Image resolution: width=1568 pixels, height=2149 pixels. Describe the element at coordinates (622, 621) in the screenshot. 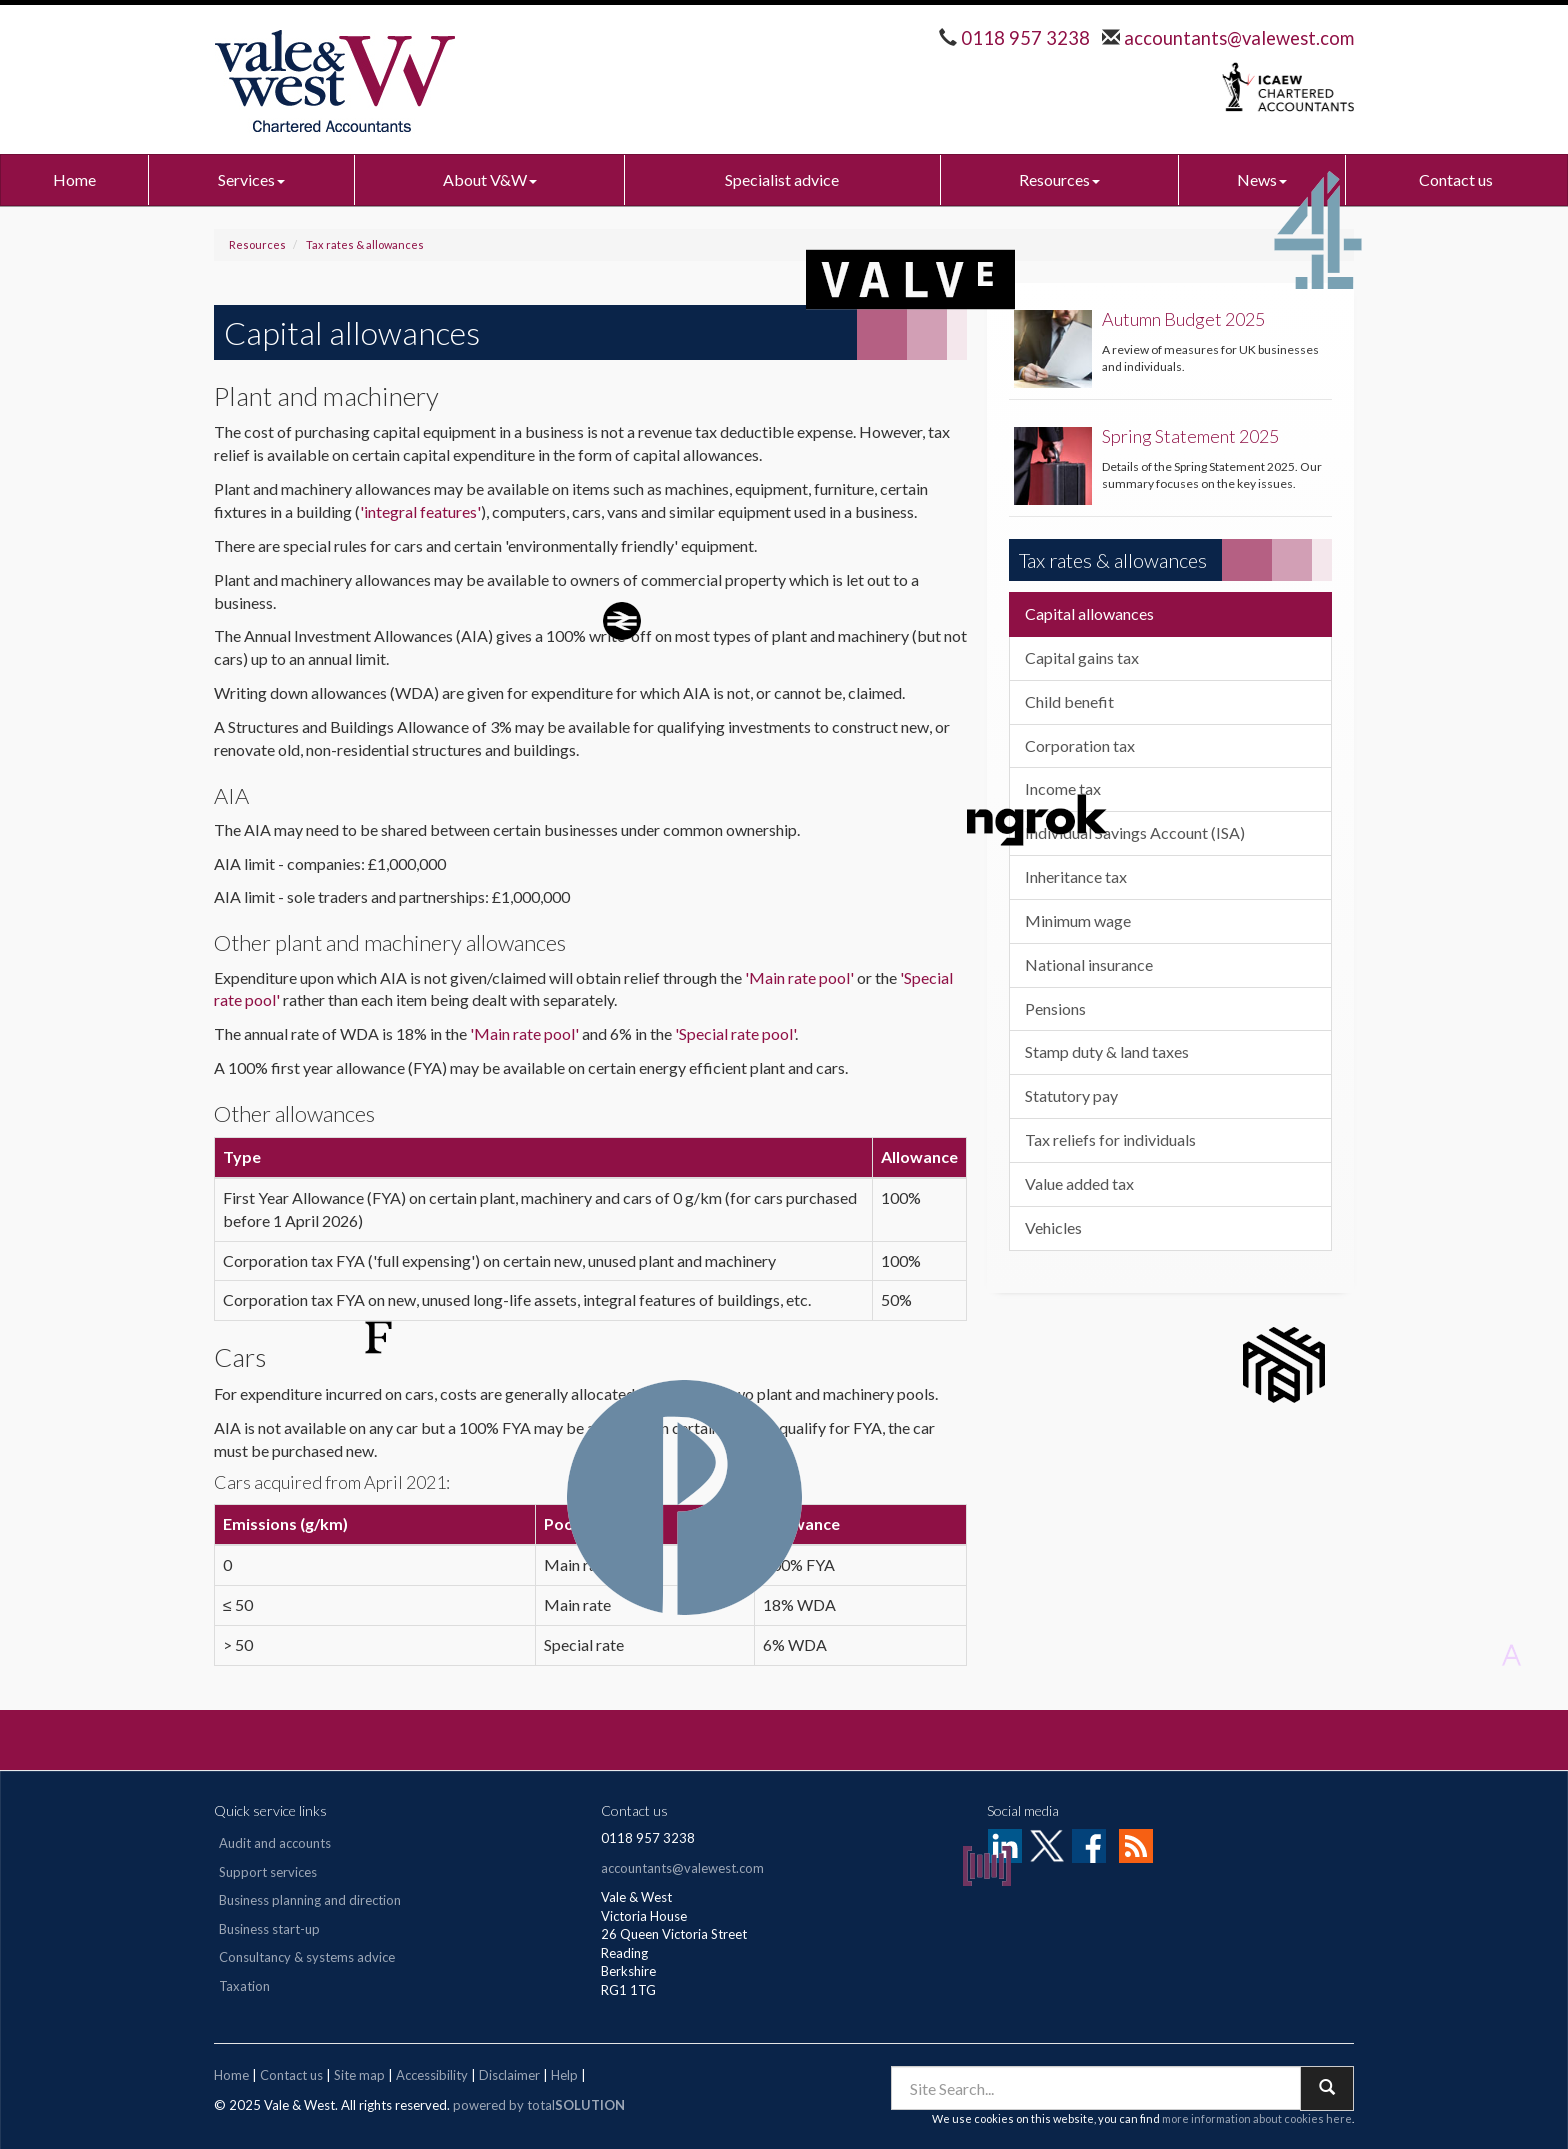

I see `access National Rail train services and schedules` at that location.